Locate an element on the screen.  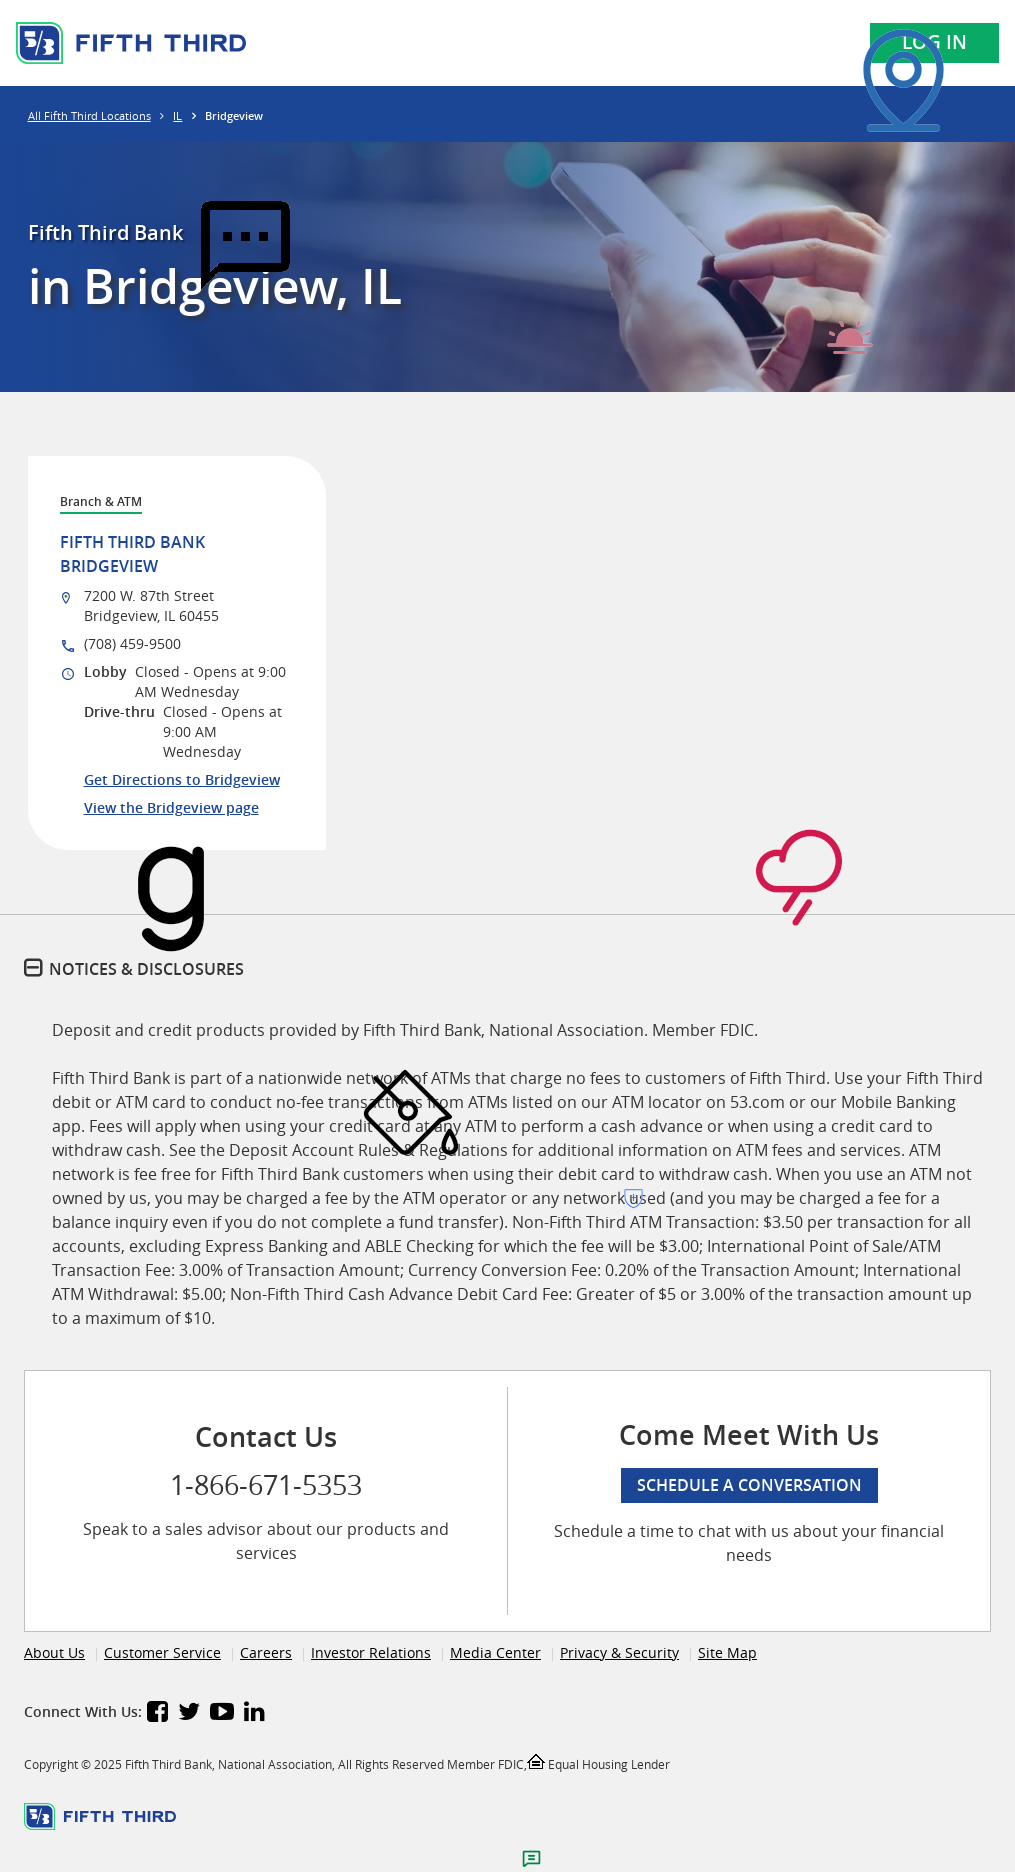
open the Goodreads app is located at coordinates (171, 899).